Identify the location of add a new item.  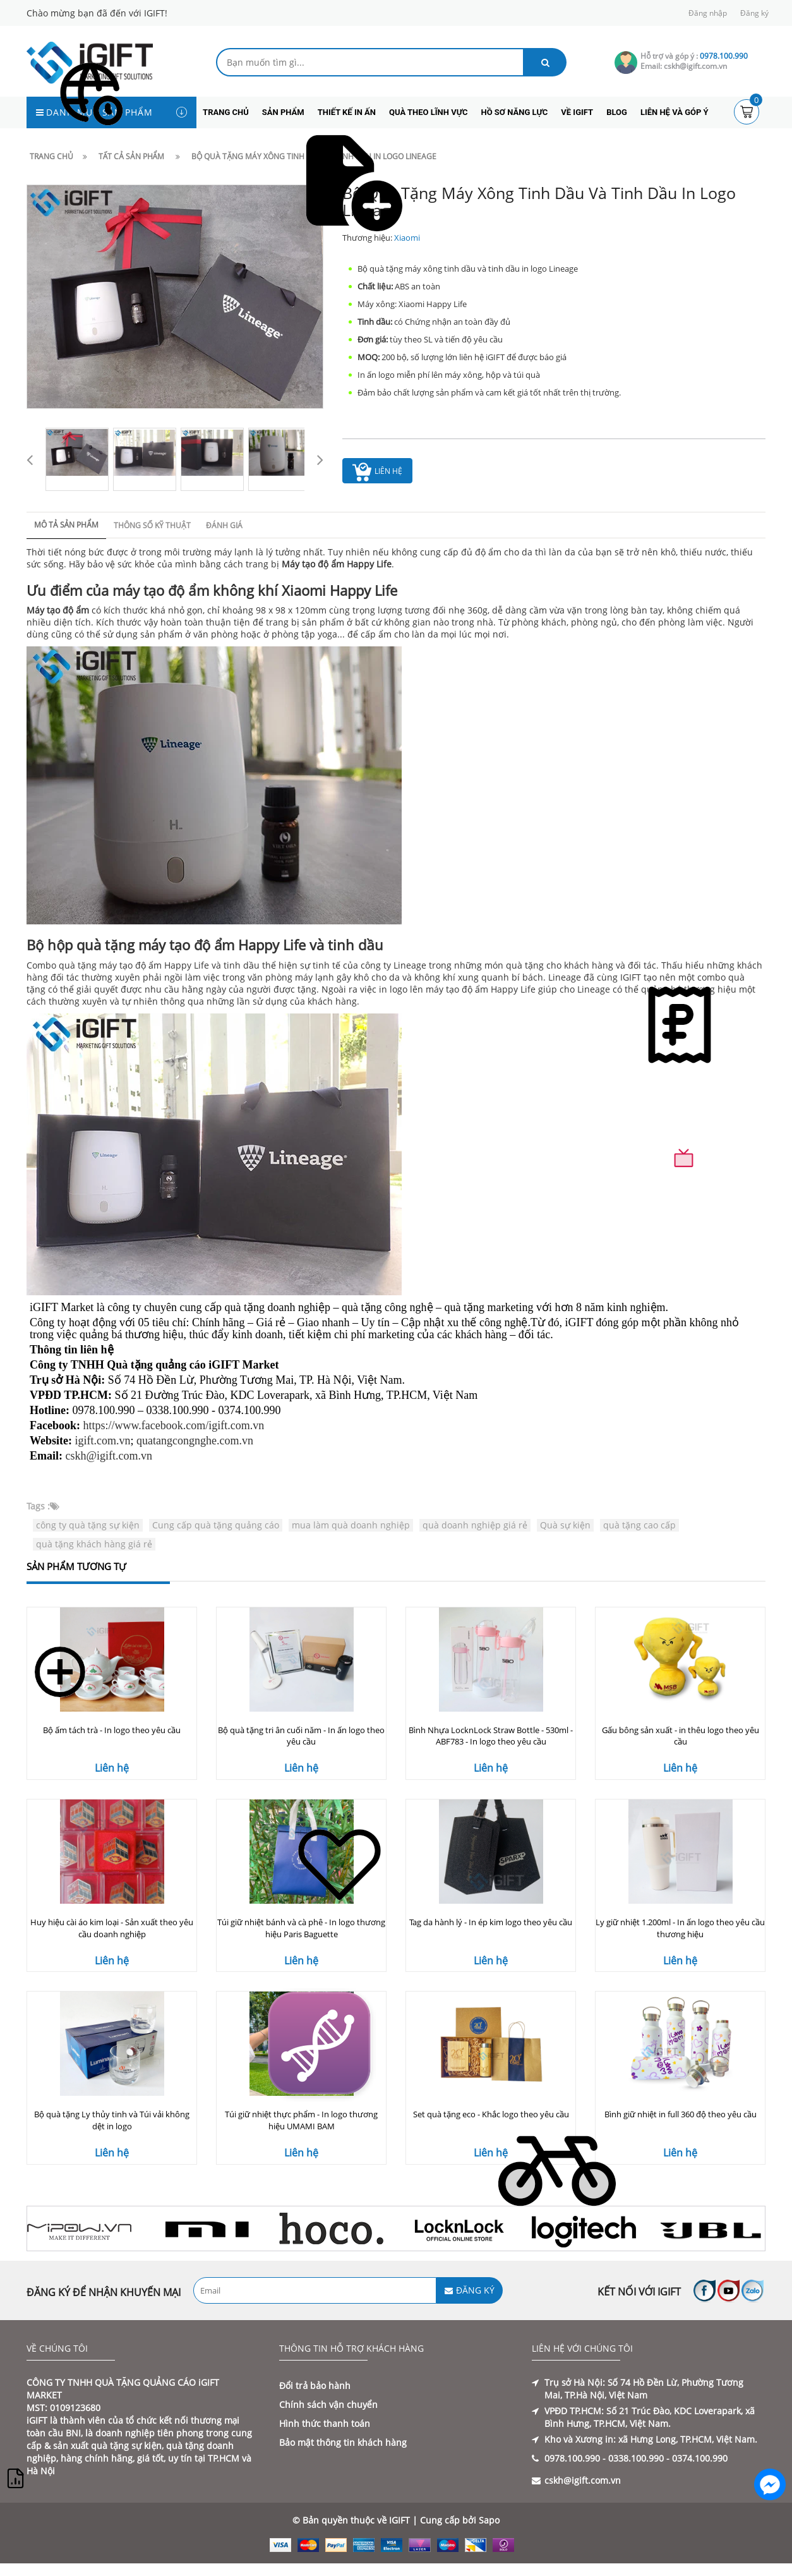
(60, 1672).